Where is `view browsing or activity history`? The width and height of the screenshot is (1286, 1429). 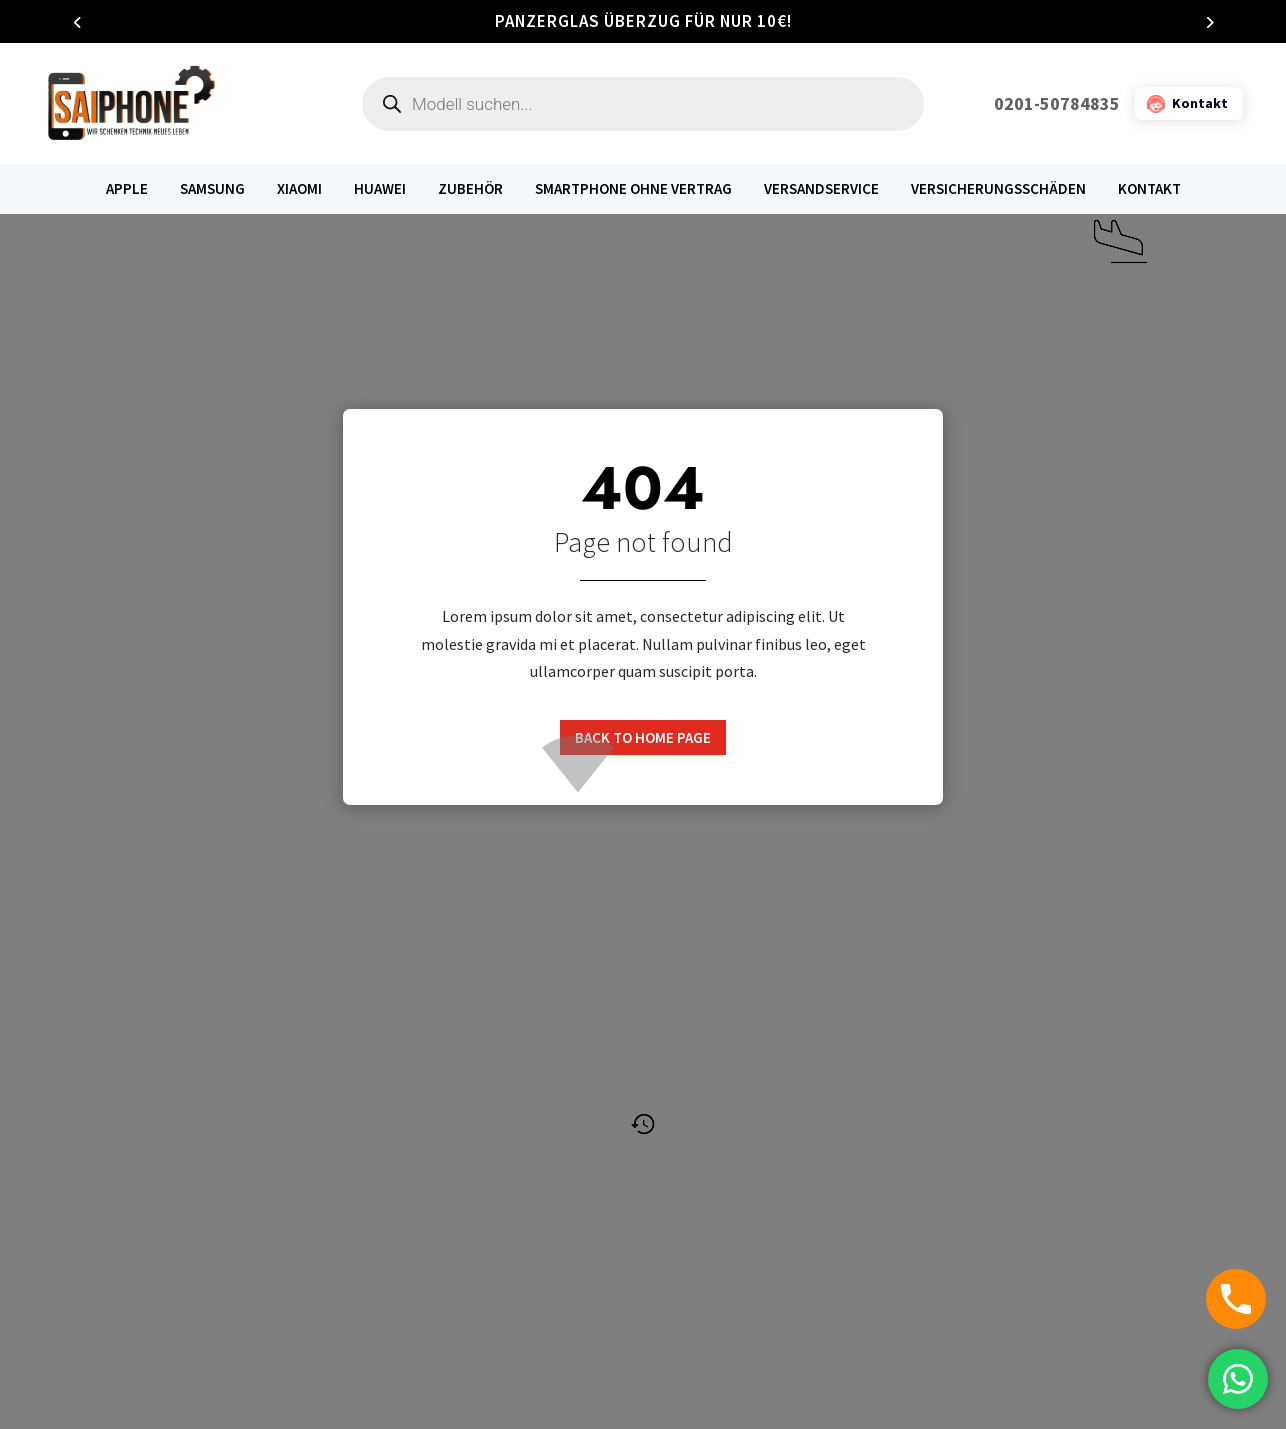
view browsing or activity history is located at coordinates (643, 1124).